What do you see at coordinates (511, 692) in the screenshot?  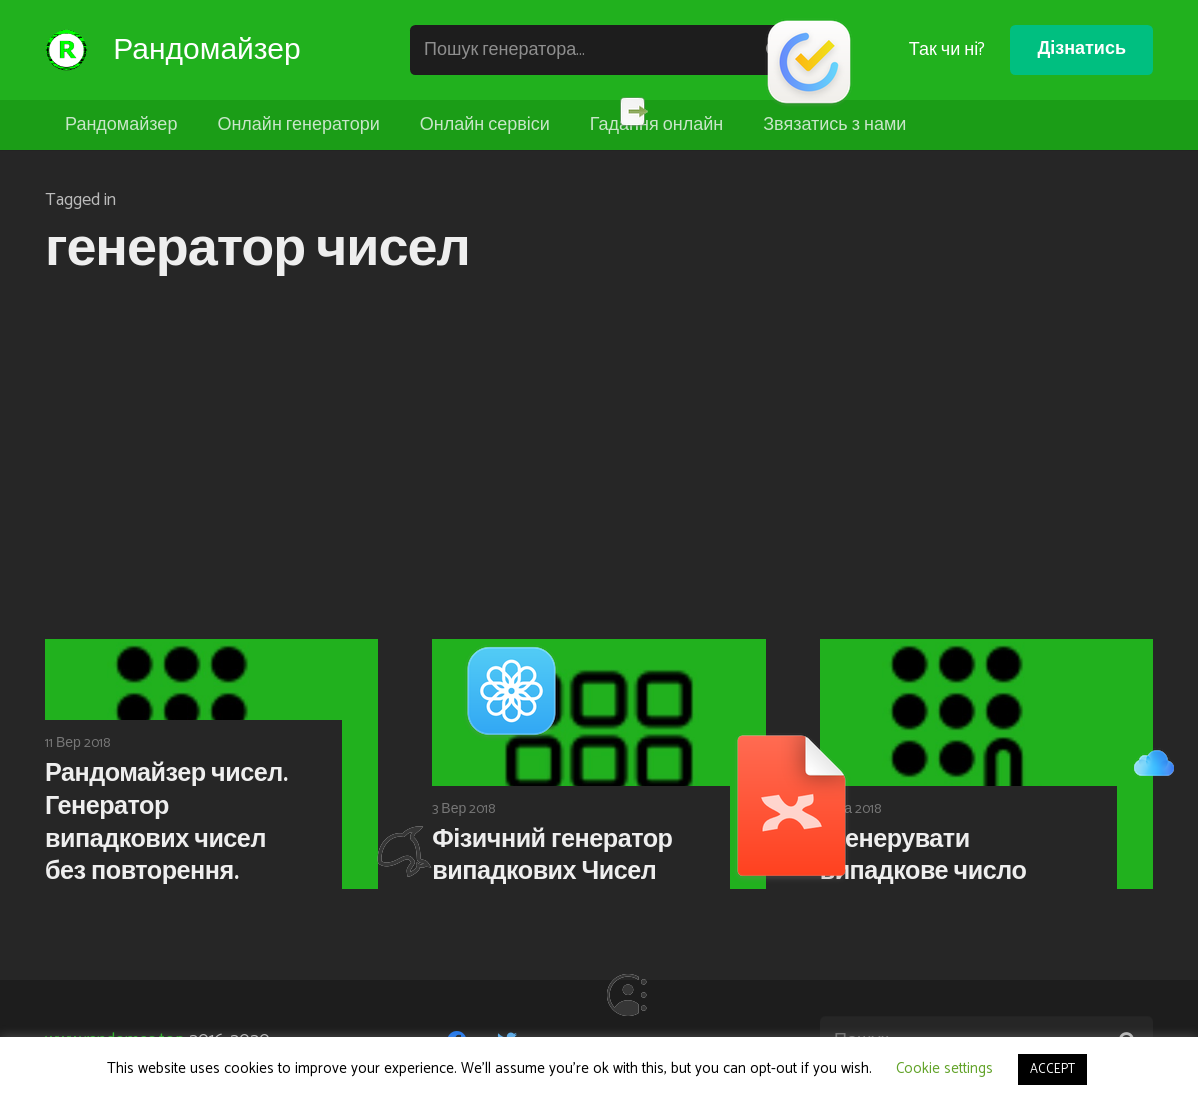 I see `open desktop wallpaper settings` at bounding box center [511, 692].